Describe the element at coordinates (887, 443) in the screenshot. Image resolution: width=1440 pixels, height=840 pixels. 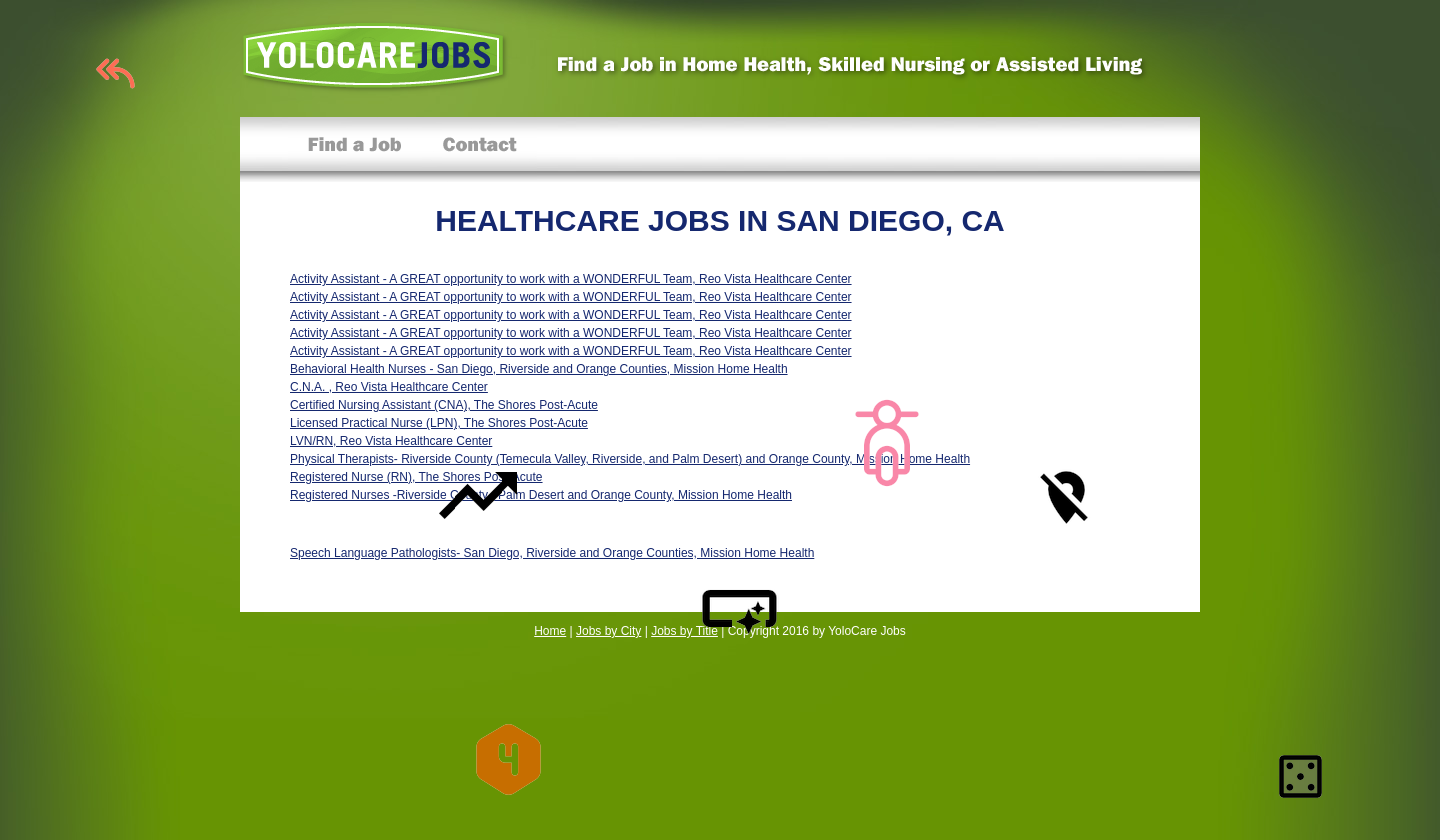
I see `select moped or scooter as transportation mode` at that location.